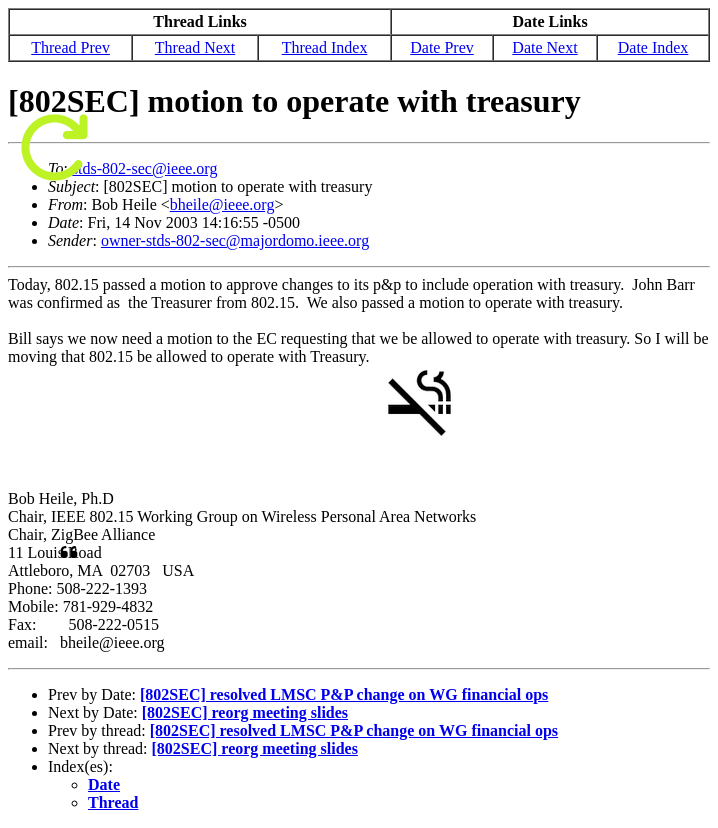 Image resolution: width=718 pixels, height=828 pixels. Describe the element at coordinates (419, 401) in the screenshot. I see `indicates a smoke-free or no smoking area` at that location.